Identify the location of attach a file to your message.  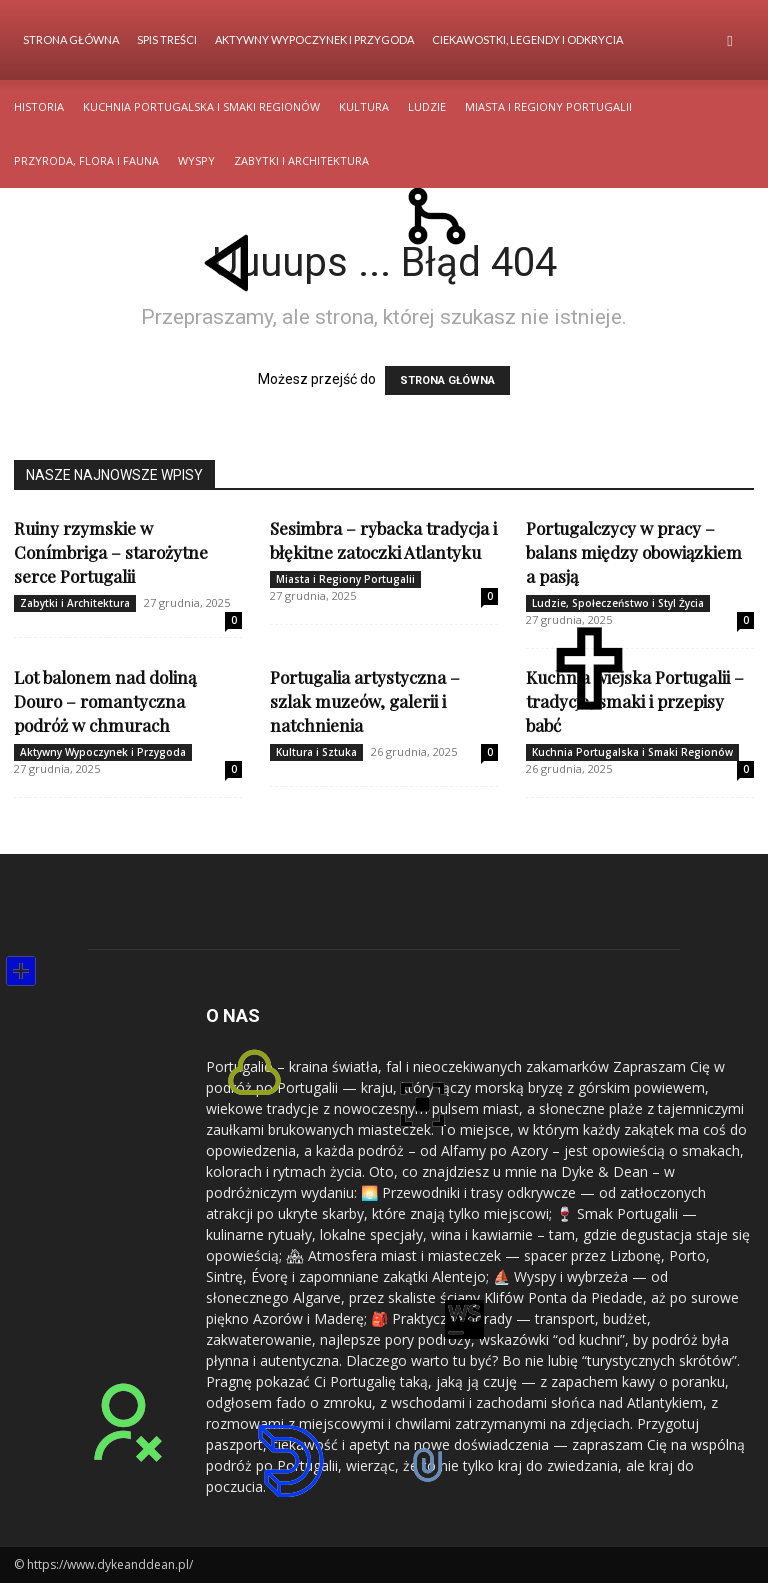
(427, 1465).